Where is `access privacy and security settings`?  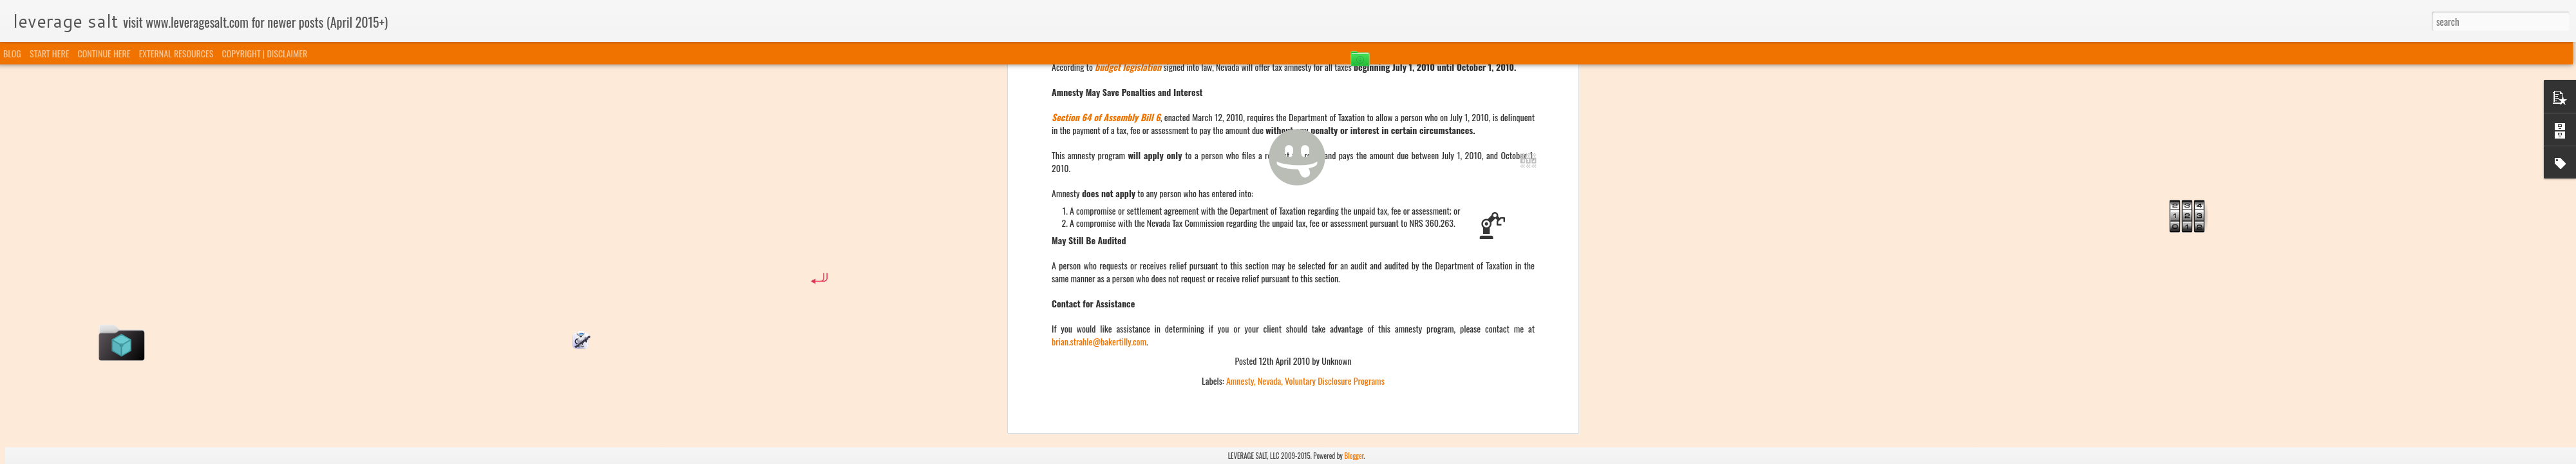
access privacy and security settings is located at coordinates (2187, 217).